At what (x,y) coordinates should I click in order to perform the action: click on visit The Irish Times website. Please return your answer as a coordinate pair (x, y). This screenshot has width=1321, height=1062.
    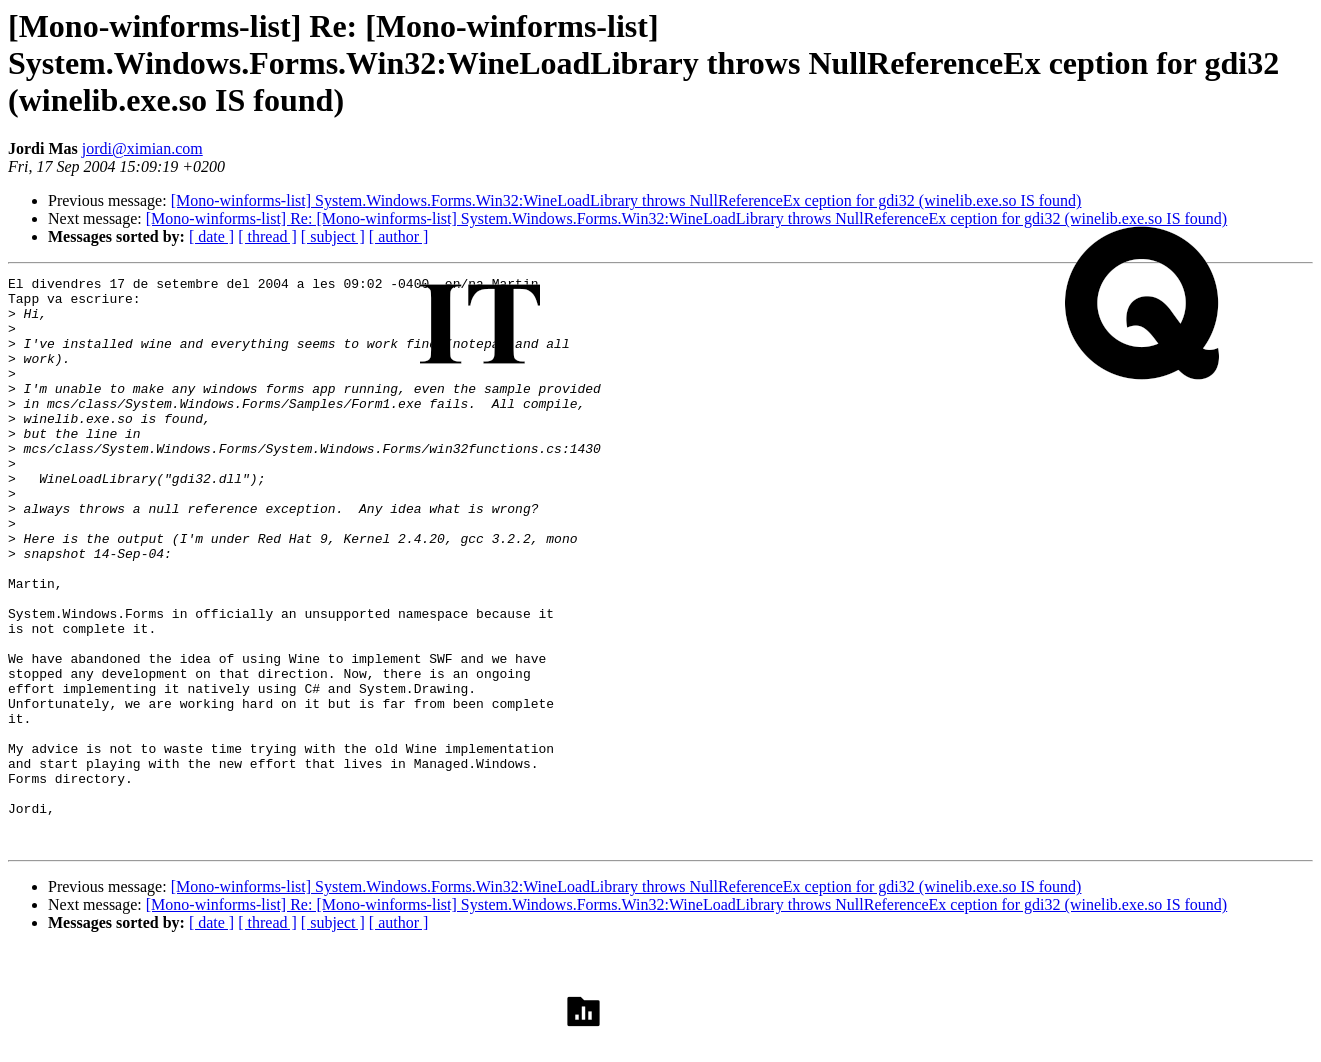
    Looking at the image, I should click on (480, 324).